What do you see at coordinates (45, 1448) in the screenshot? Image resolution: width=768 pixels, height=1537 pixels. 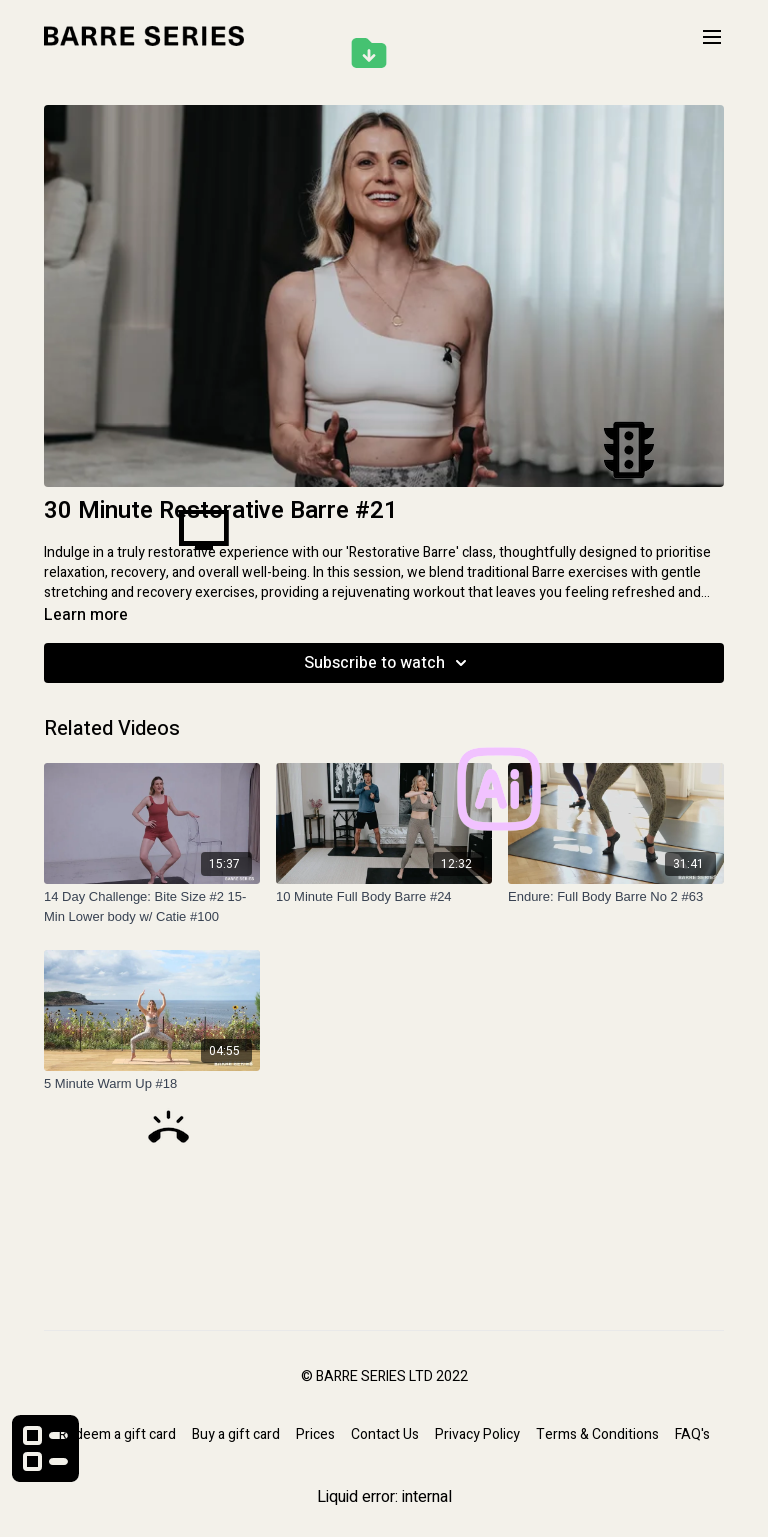 I see `view ballot or voting options` at bounding box center [45, 1448].